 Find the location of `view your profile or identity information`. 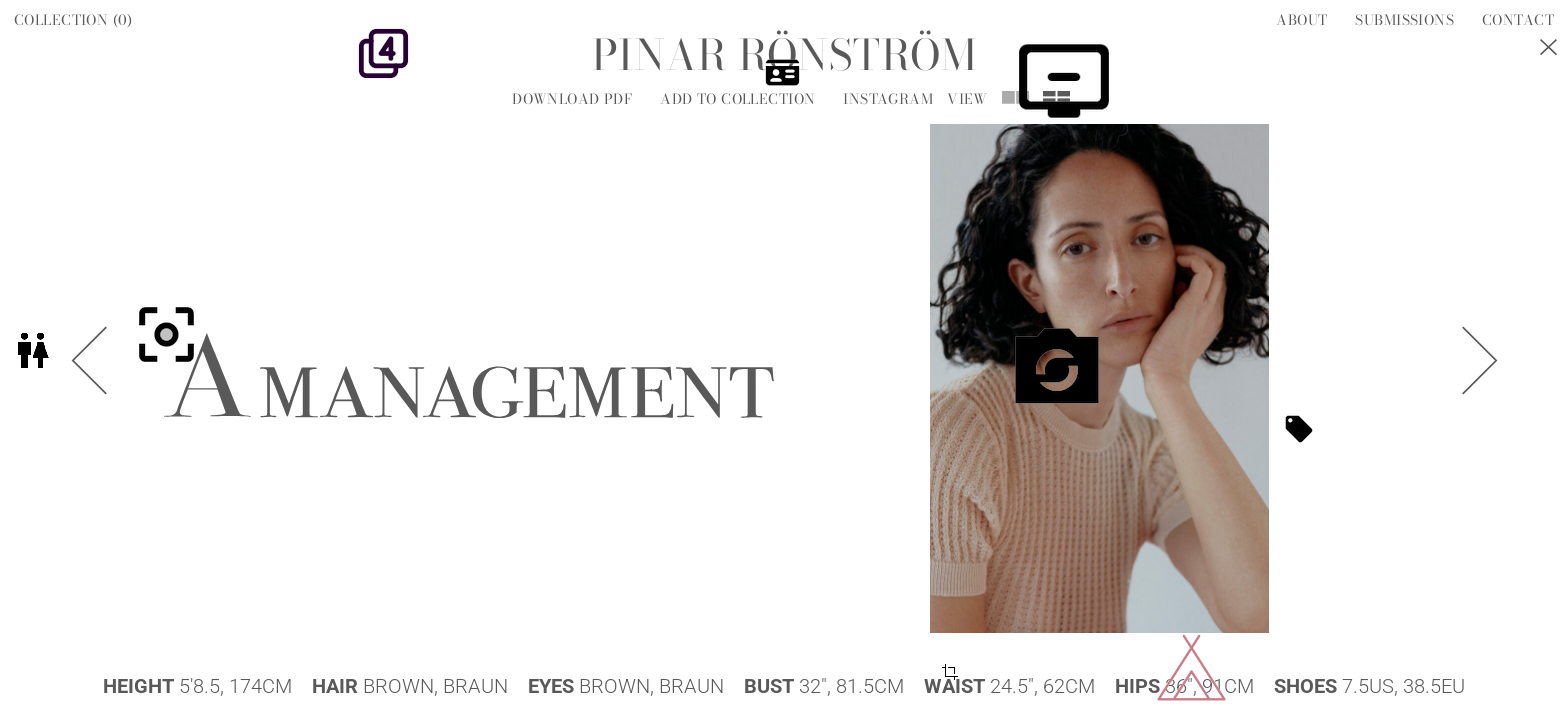

view your profile or identity information is located at coordinates (782, 72).